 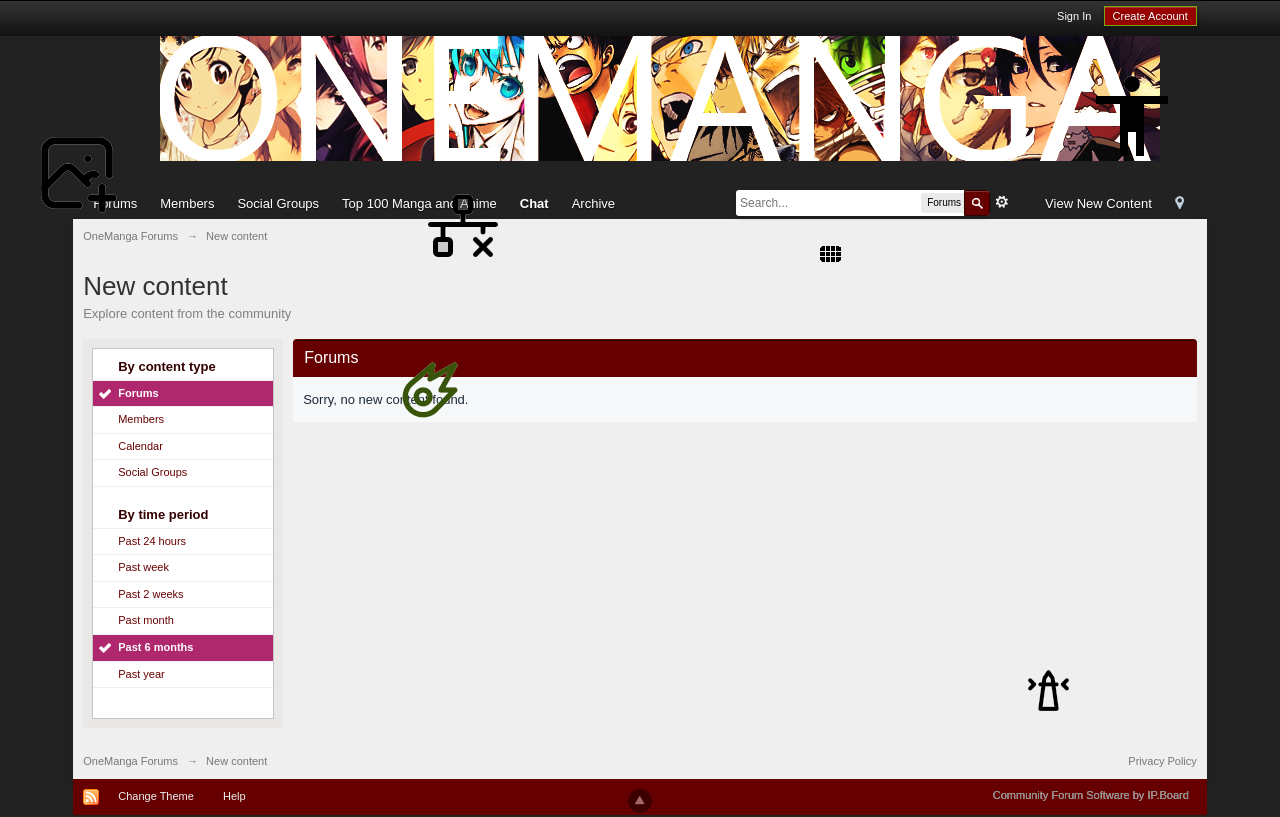 I want to click on navigate to lighthouse or maritime location, so click(x=1048, y=690).